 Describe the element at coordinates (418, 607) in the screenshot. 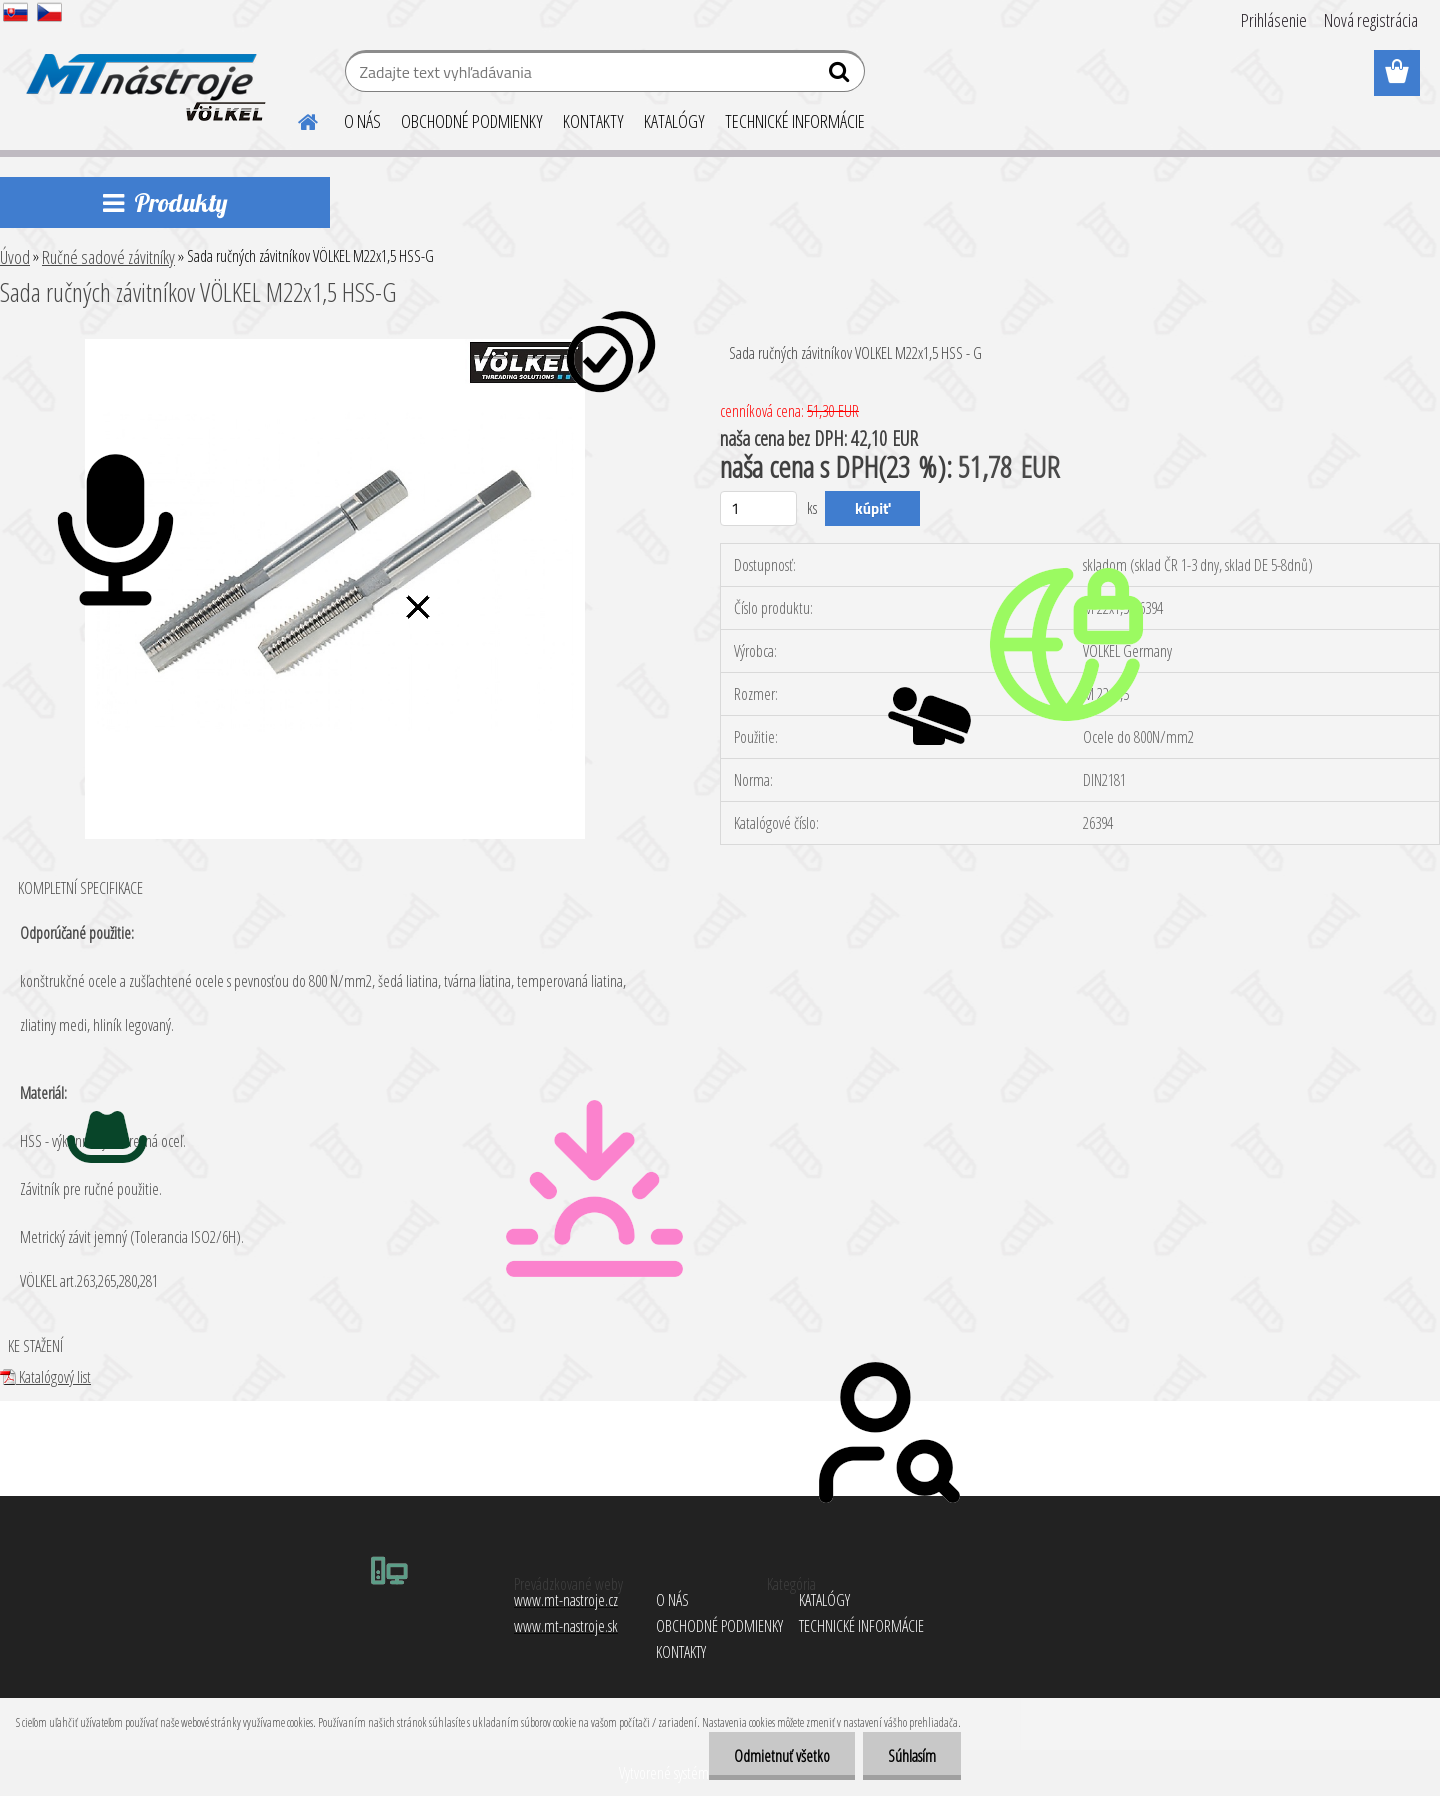

I see `close the current window or dialog` at that location.